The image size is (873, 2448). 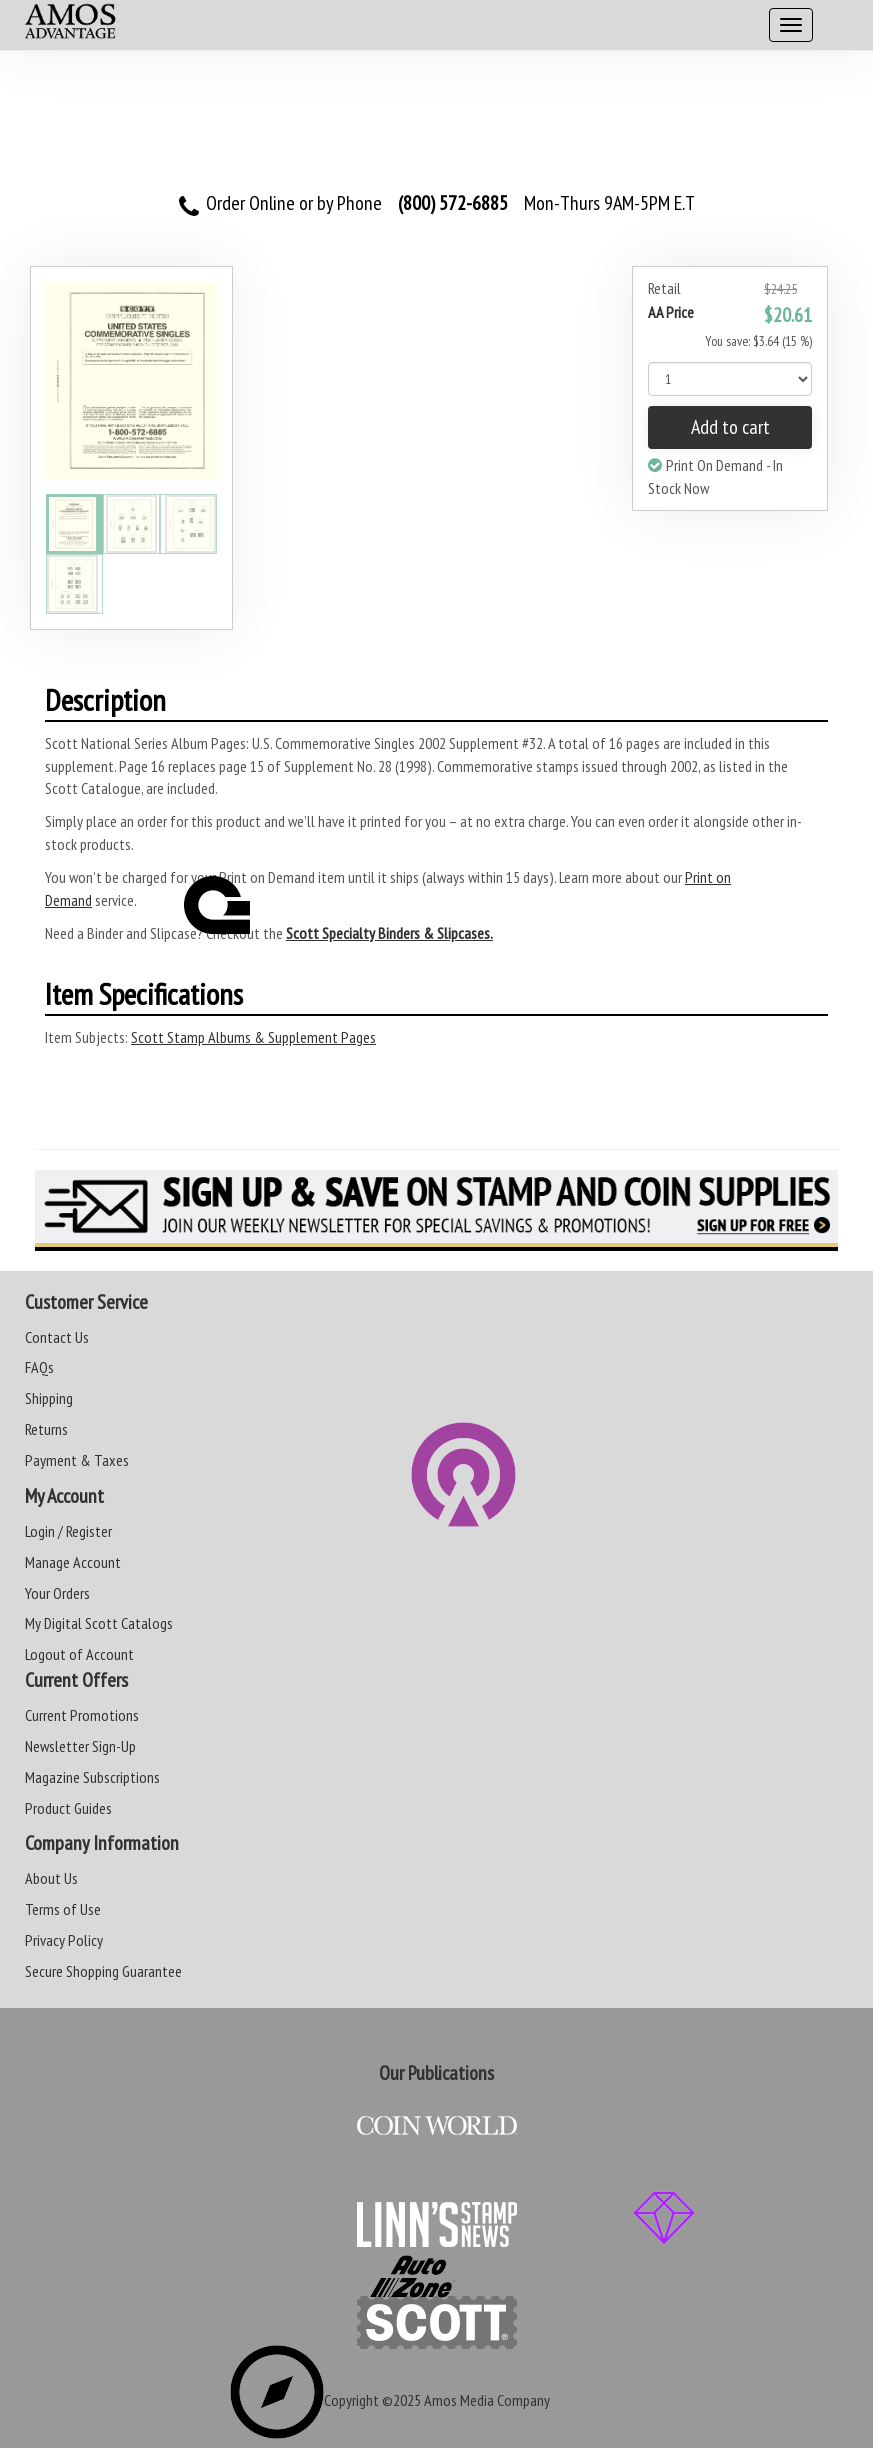 I want to click on access GPS or location services, so click(x=463, y=1474).